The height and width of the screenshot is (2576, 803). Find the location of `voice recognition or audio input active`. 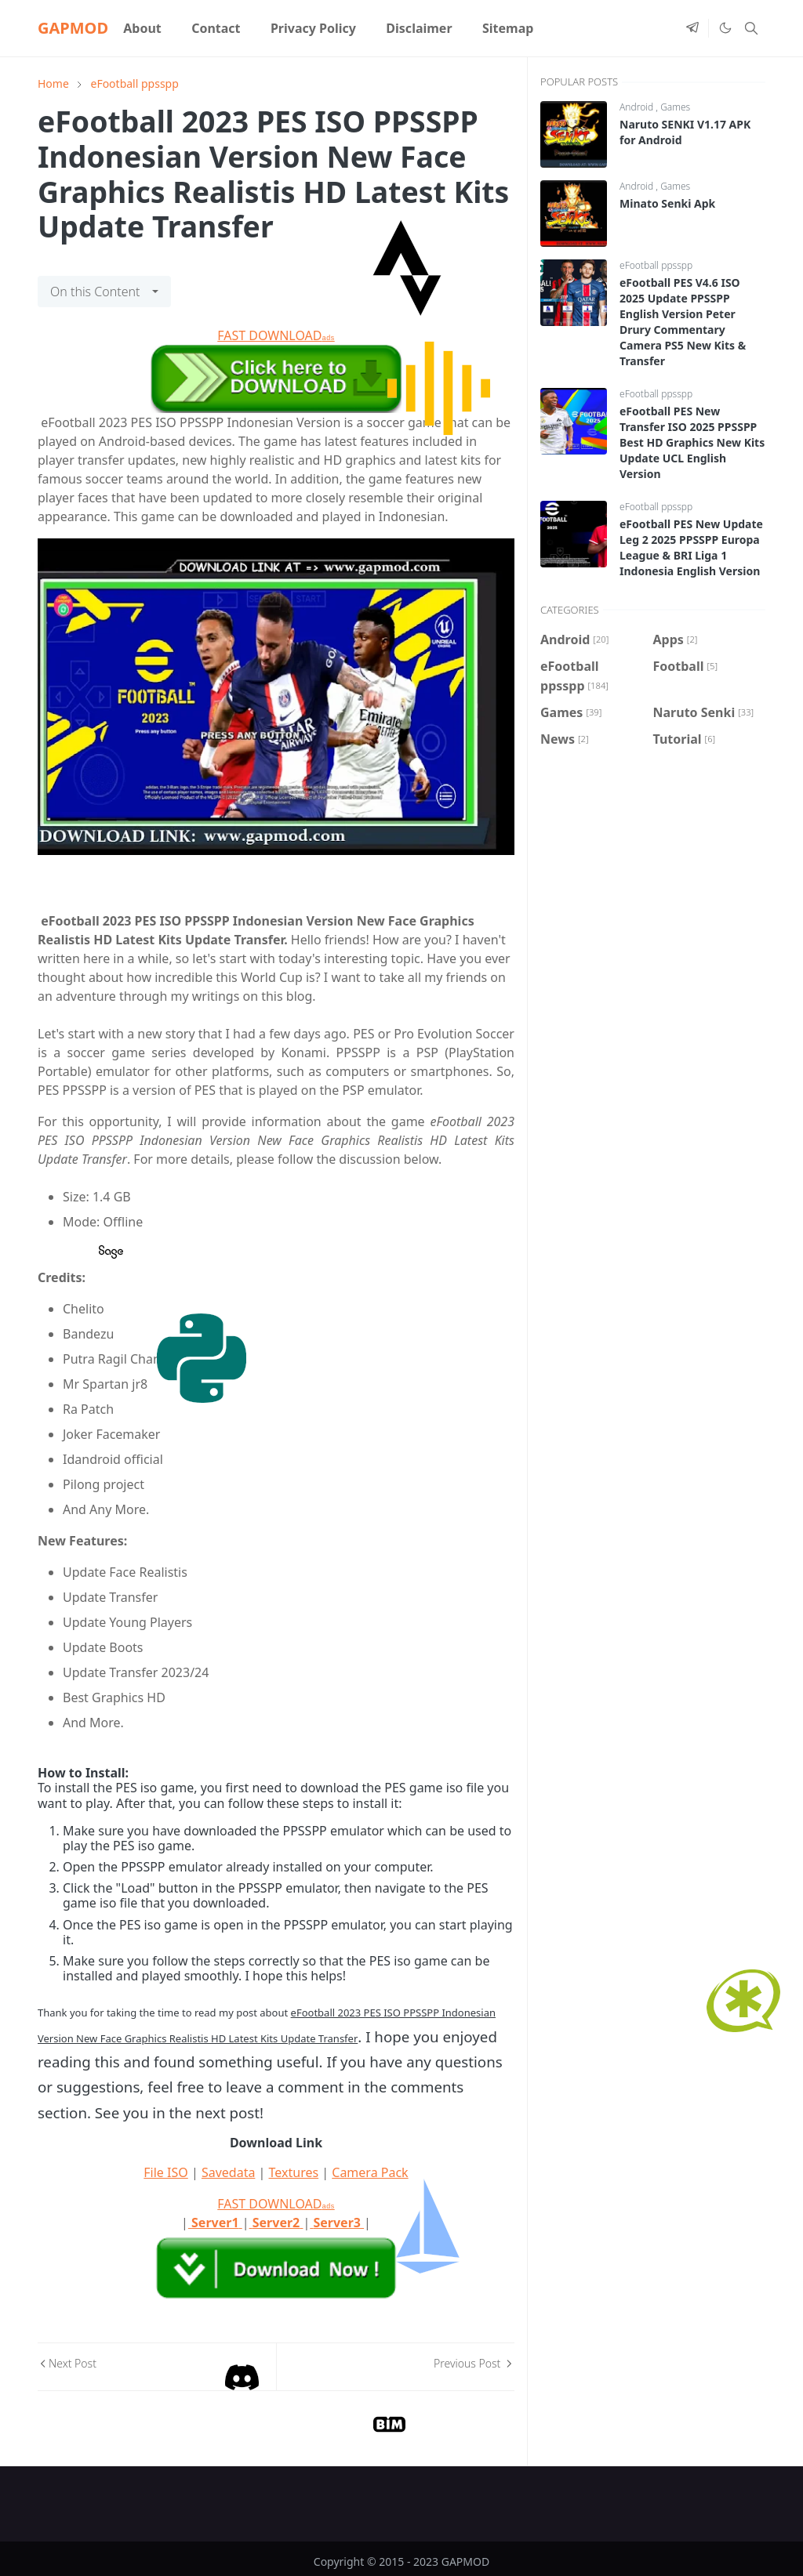

voice recognition or audio input active is located at coordinates (438, 388).